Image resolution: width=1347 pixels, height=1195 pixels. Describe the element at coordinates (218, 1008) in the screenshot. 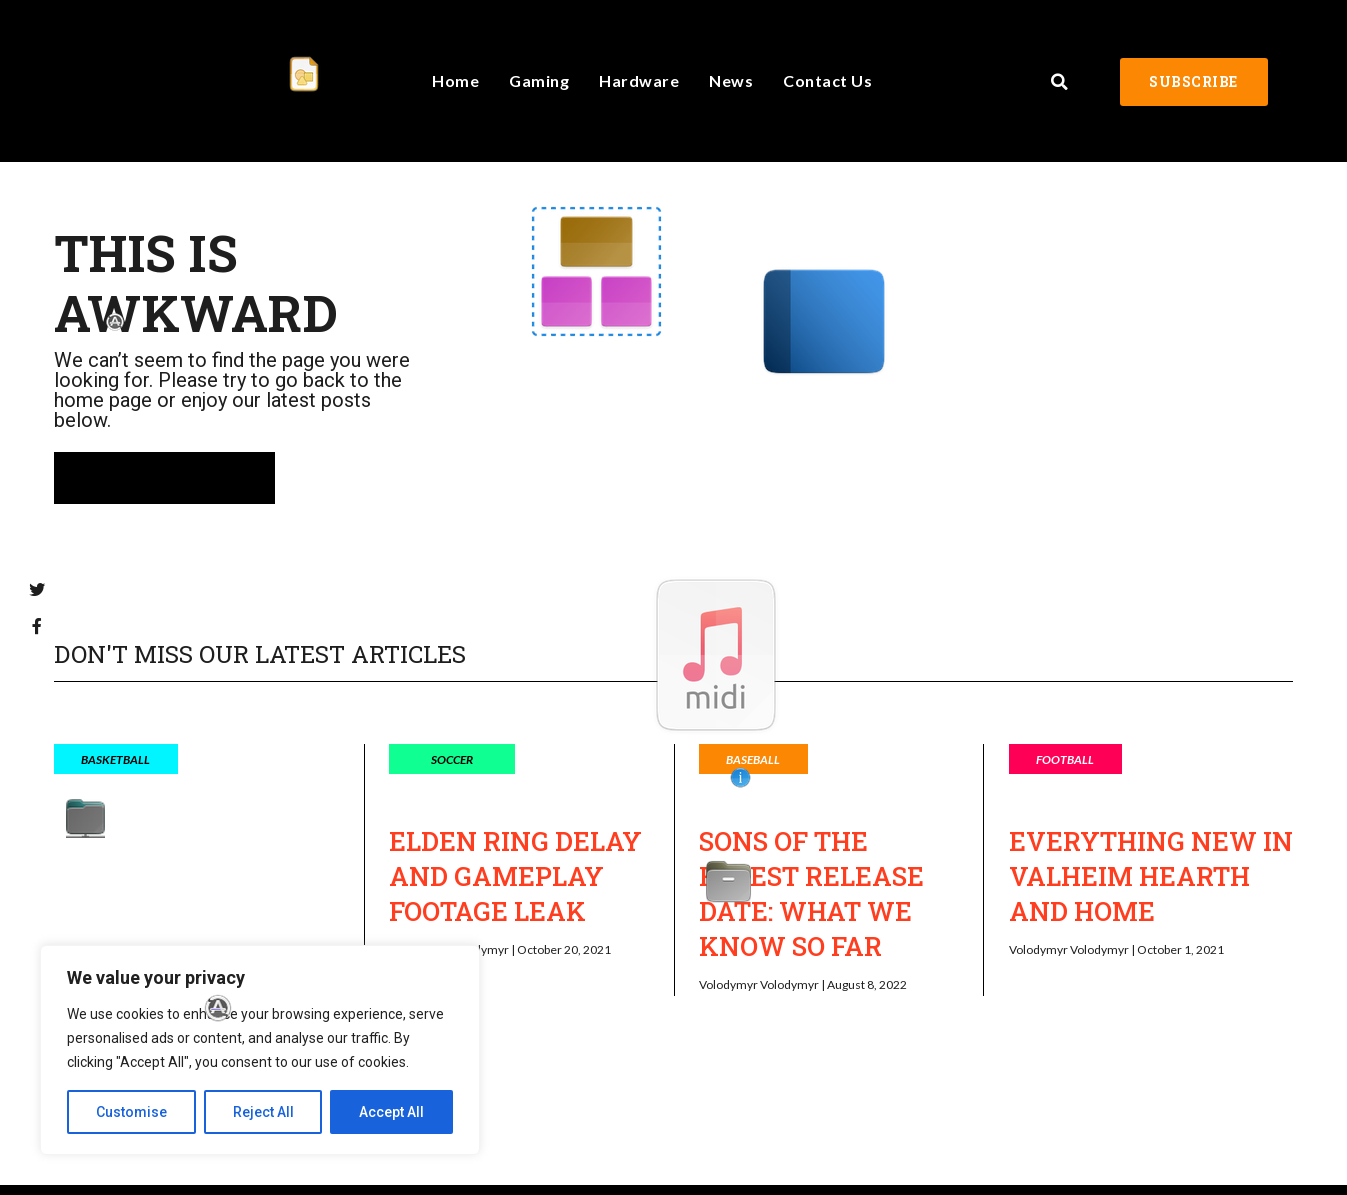

I see `check for and install system updates` at that location.